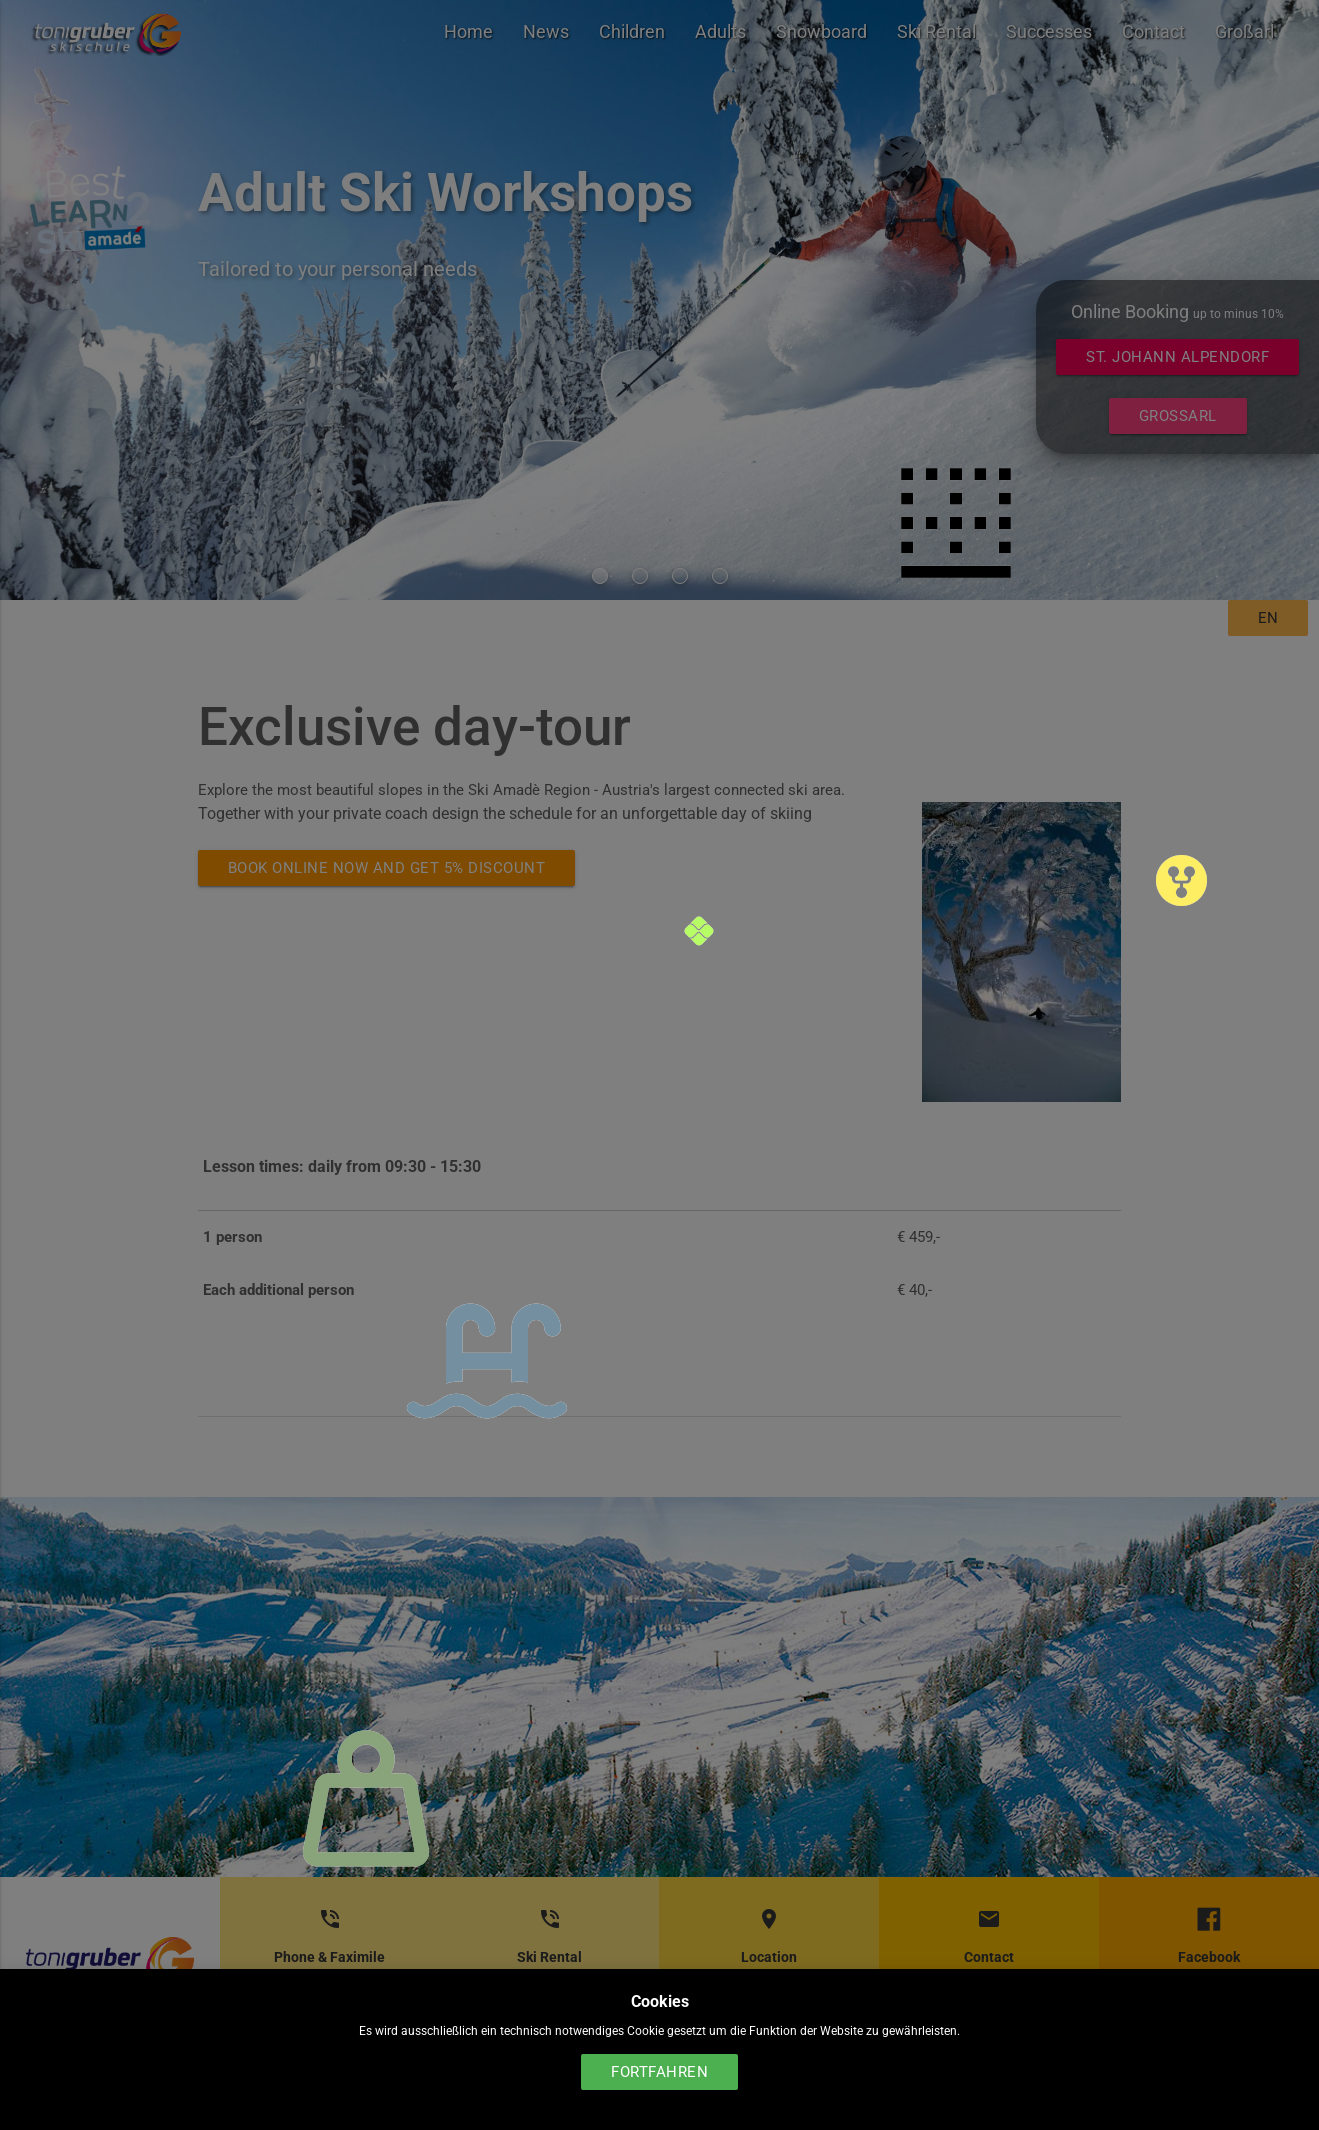  I want to click on apply bottom border to selected cells, so click(956, 523).